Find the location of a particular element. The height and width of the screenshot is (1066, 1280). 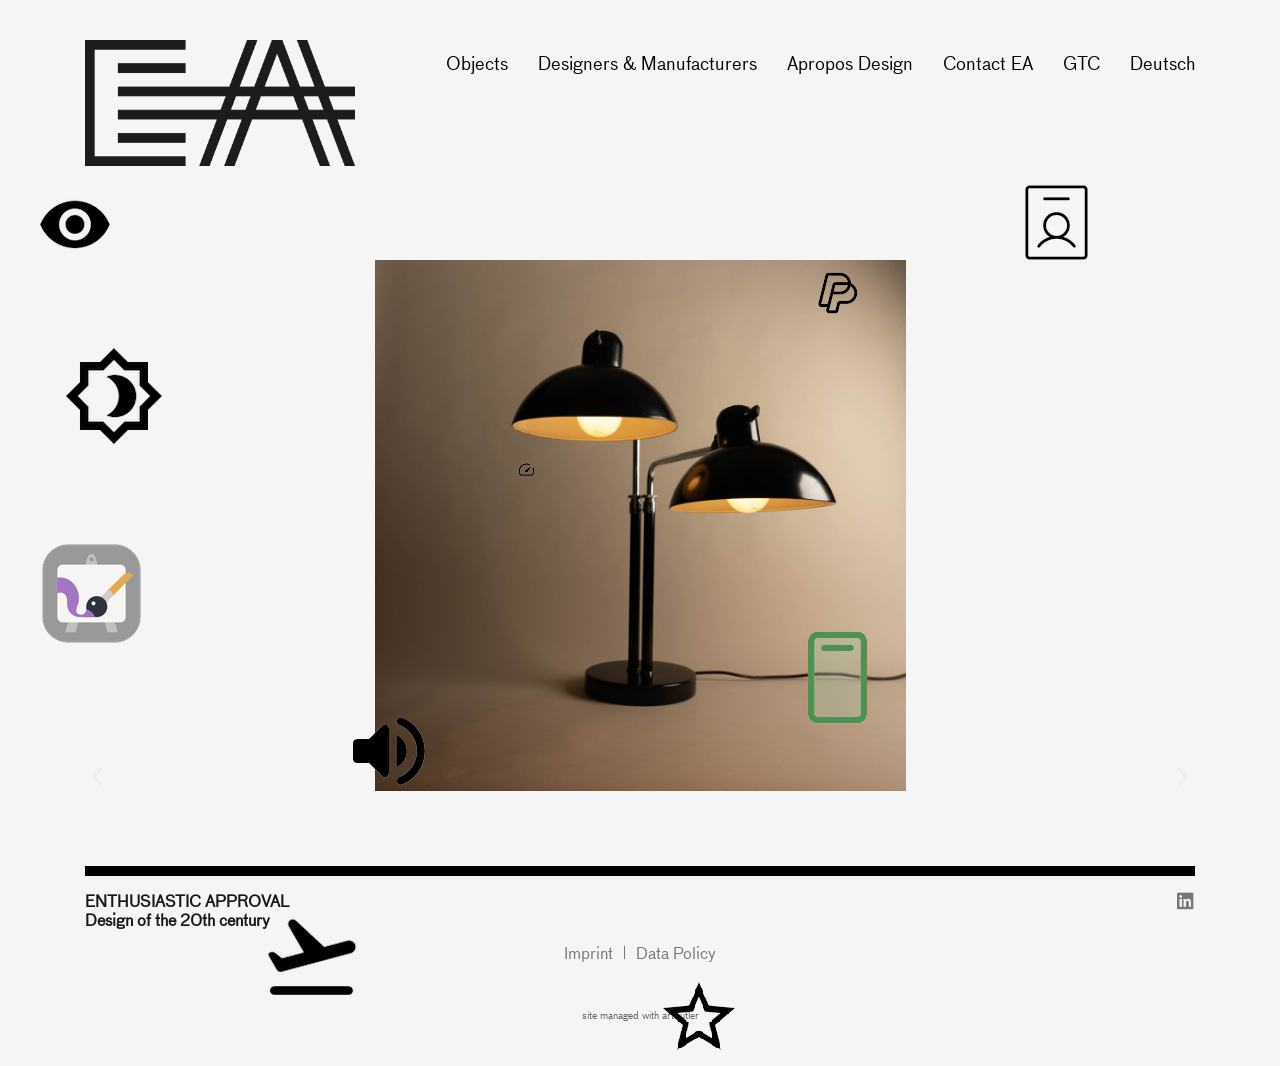

pay with PayPal is located at coordinates (837, 293).